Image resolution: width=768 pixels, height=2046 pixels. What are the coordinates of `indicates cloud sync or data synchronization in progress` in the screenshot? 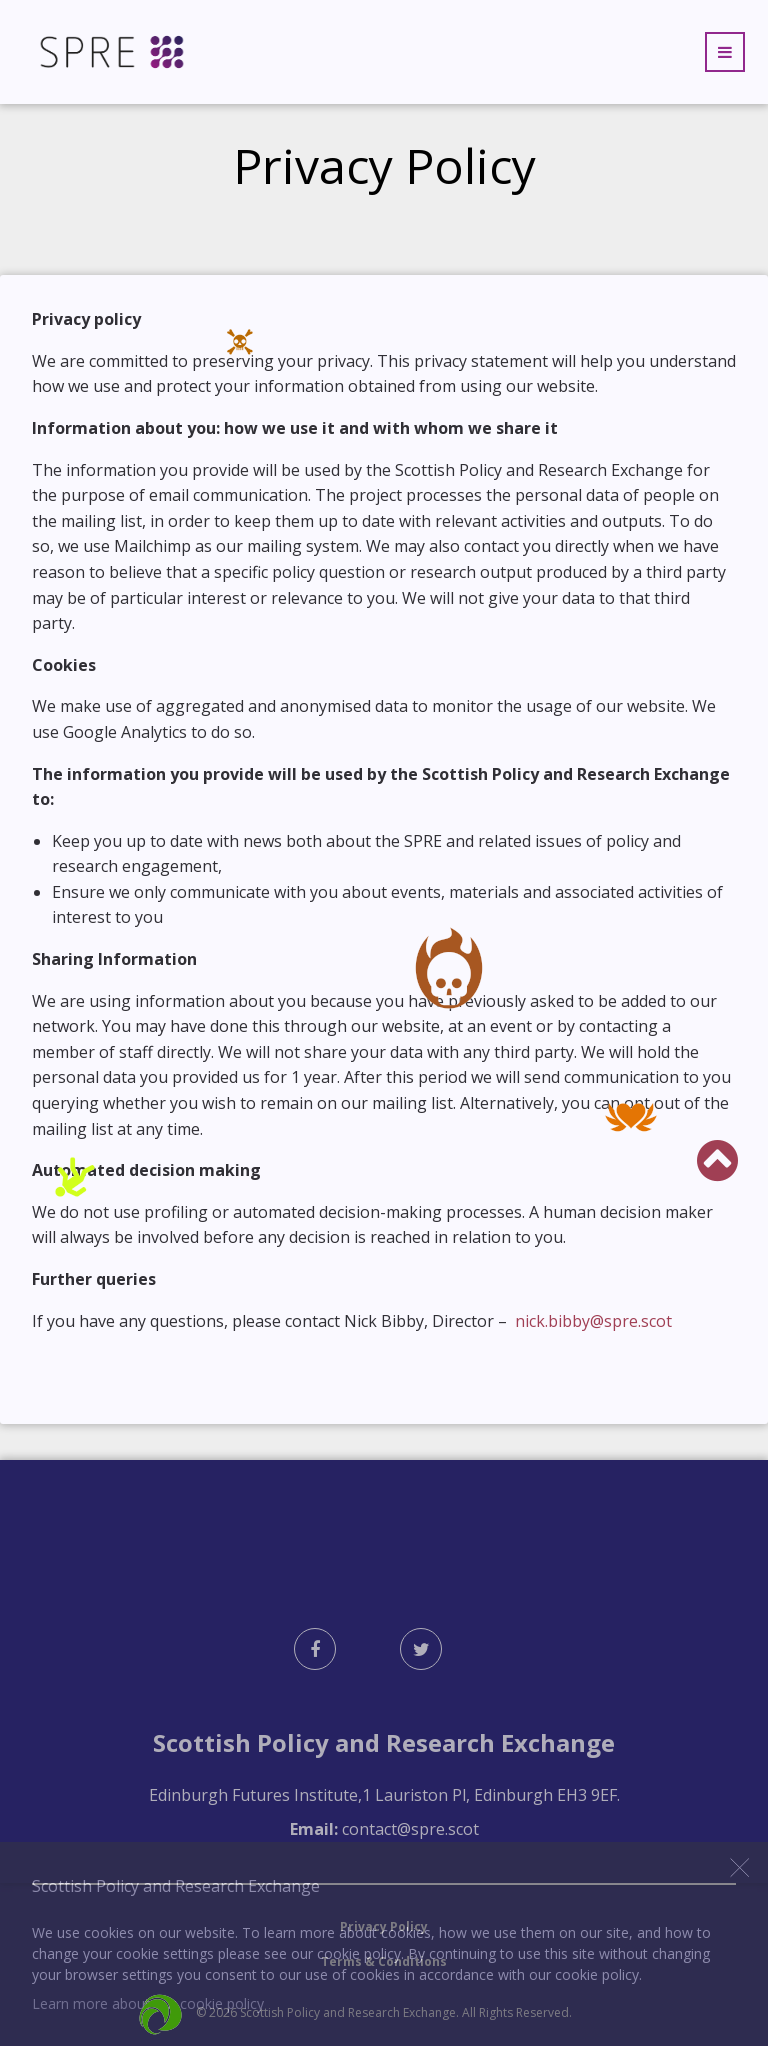 It's located at (160, 2014).